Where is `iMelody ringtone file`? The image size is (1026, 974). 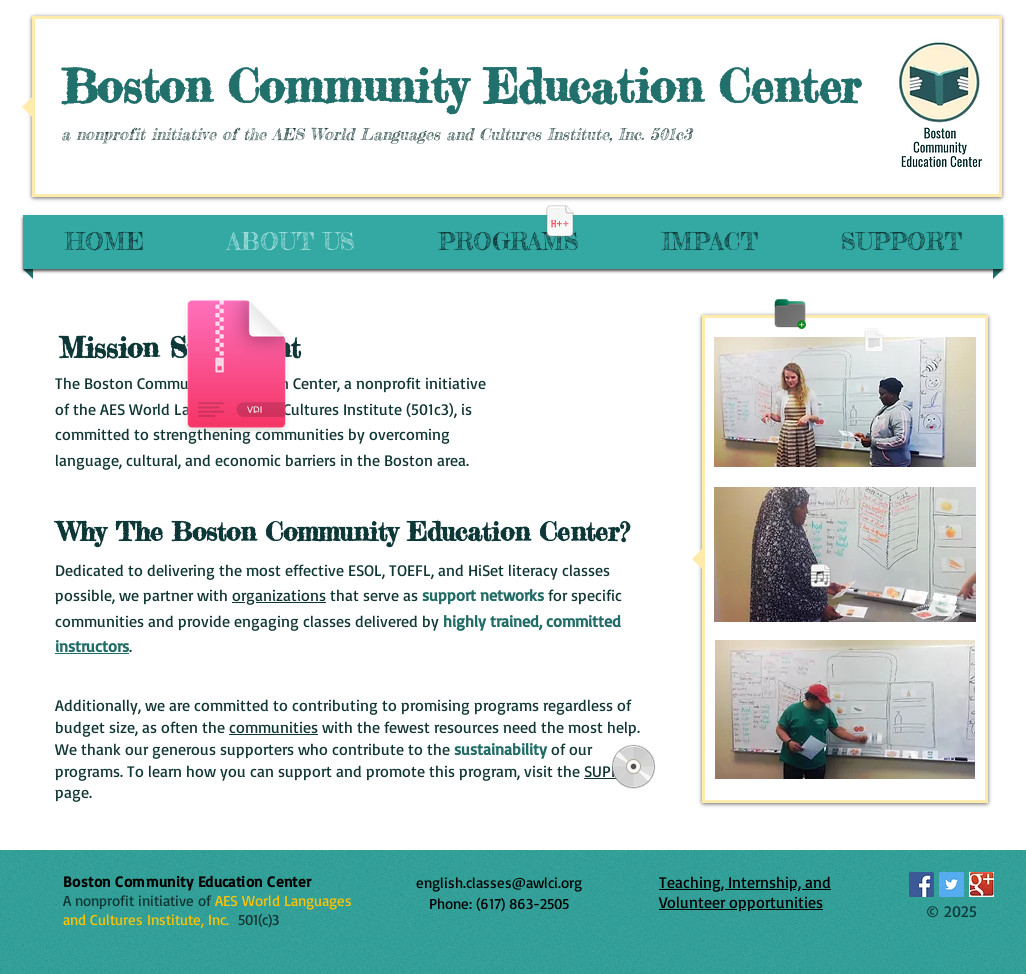 iMelody ringtone file is located at coordinates (820, 575).